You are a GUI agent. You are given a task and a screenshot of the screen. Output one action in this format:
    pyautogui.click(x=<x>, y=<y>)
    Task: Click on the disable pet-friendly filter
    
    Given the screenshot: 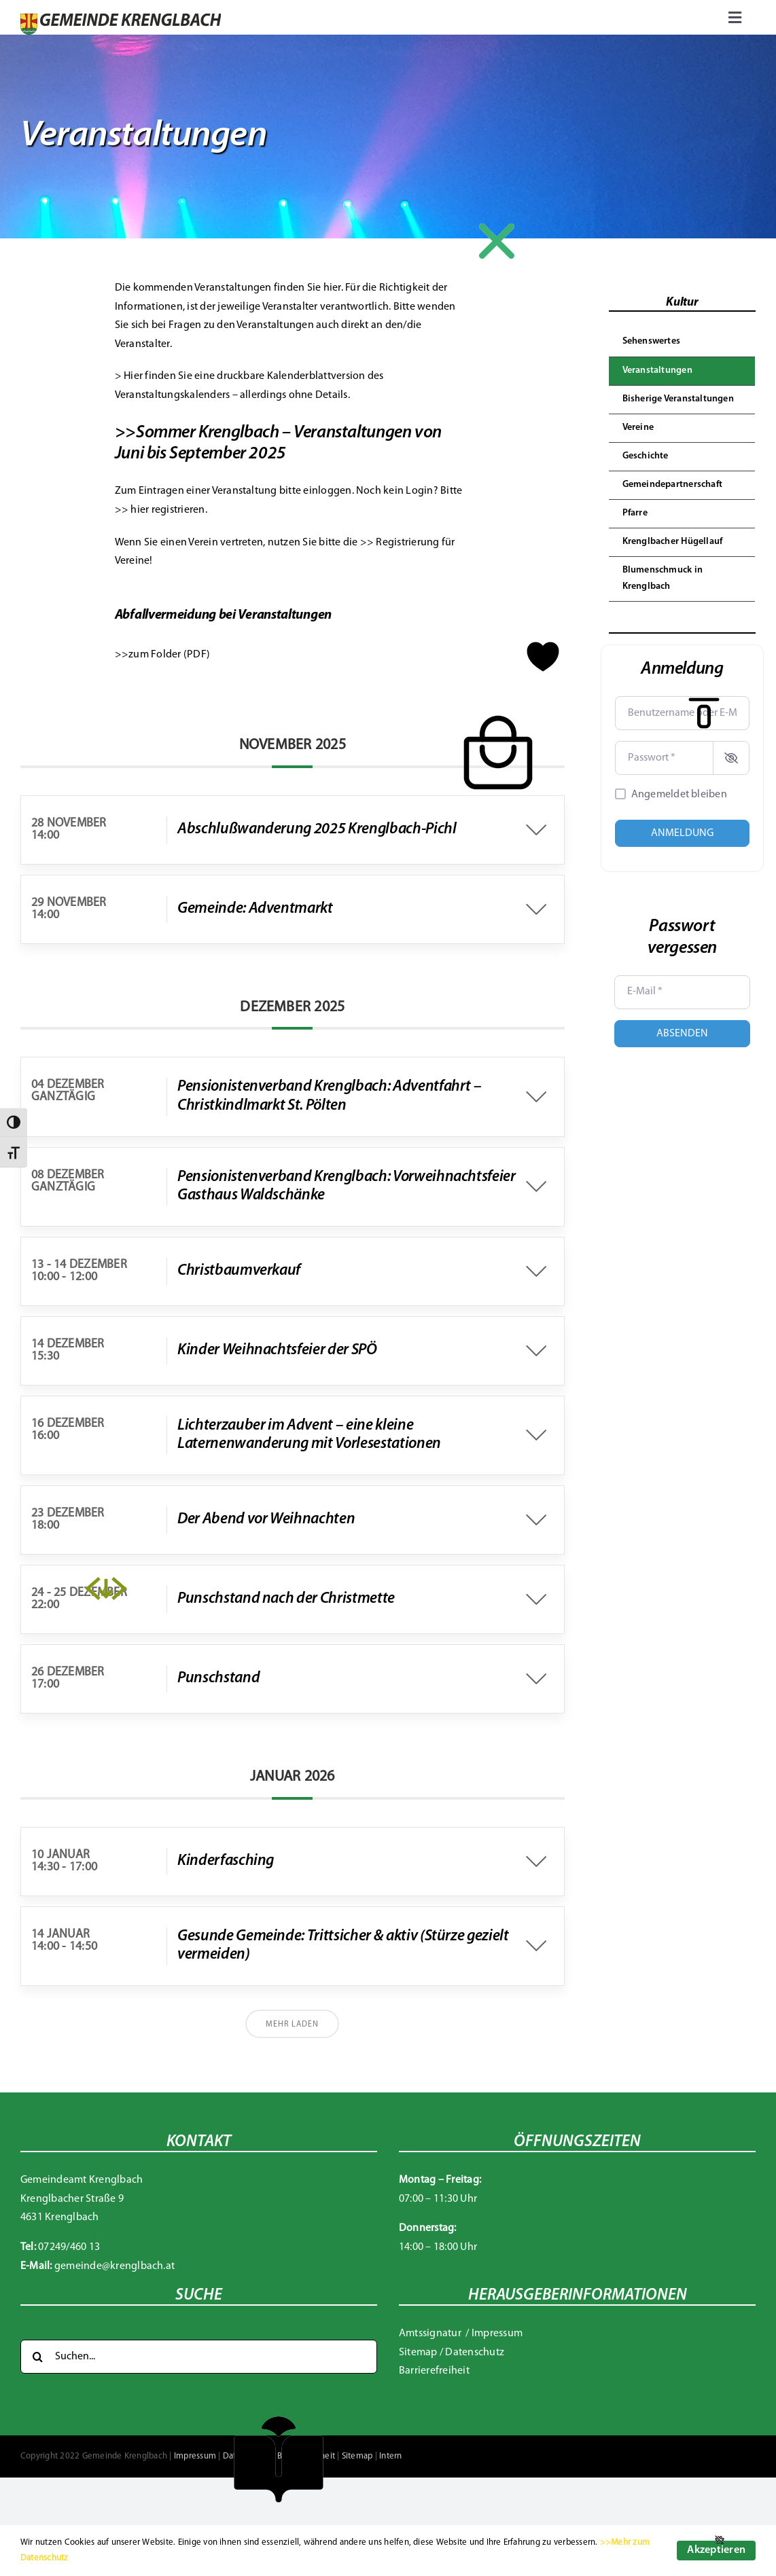 What is the action you would take?
    pyautogui.click(x=720, y=2540)
    